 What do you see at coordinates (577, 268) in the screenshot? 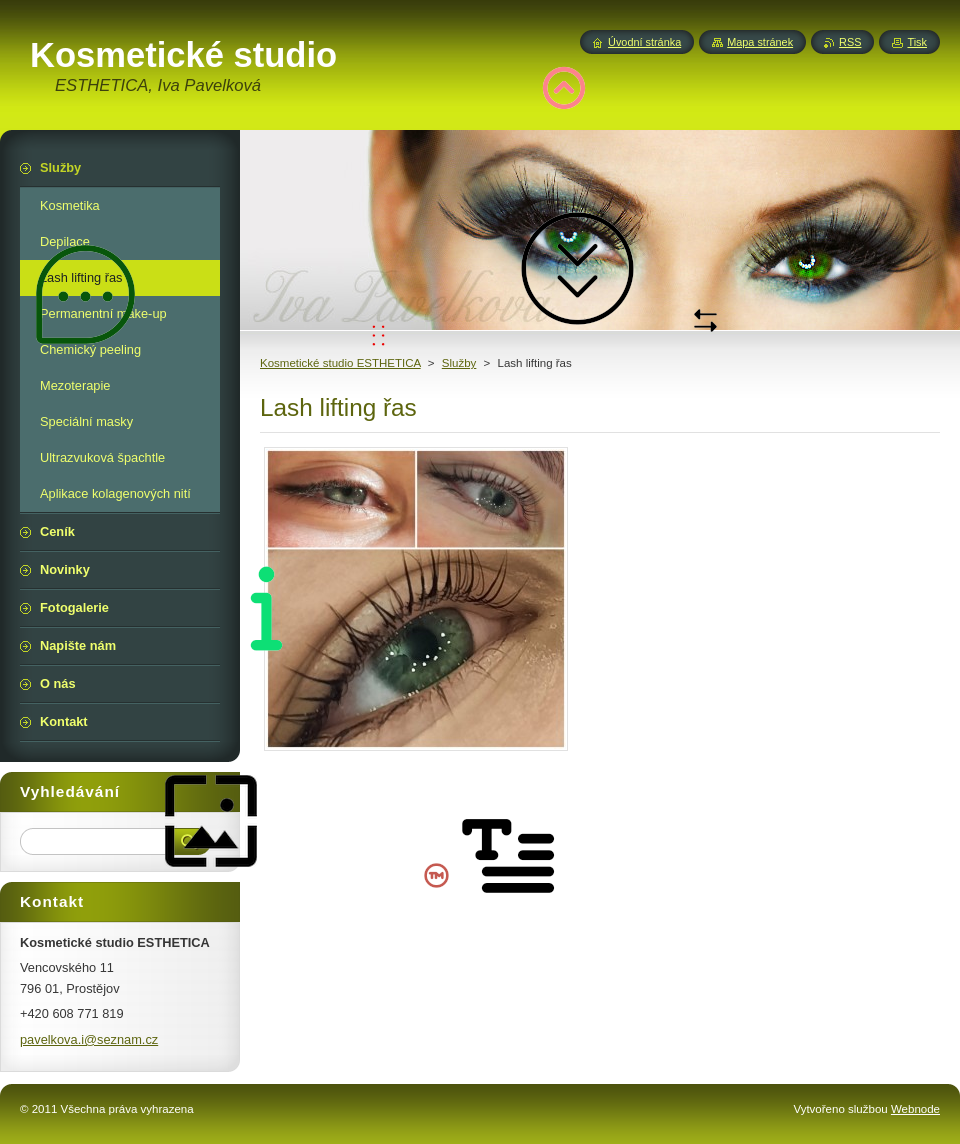
I see `expand all content below` at bounding box center [577, 268].